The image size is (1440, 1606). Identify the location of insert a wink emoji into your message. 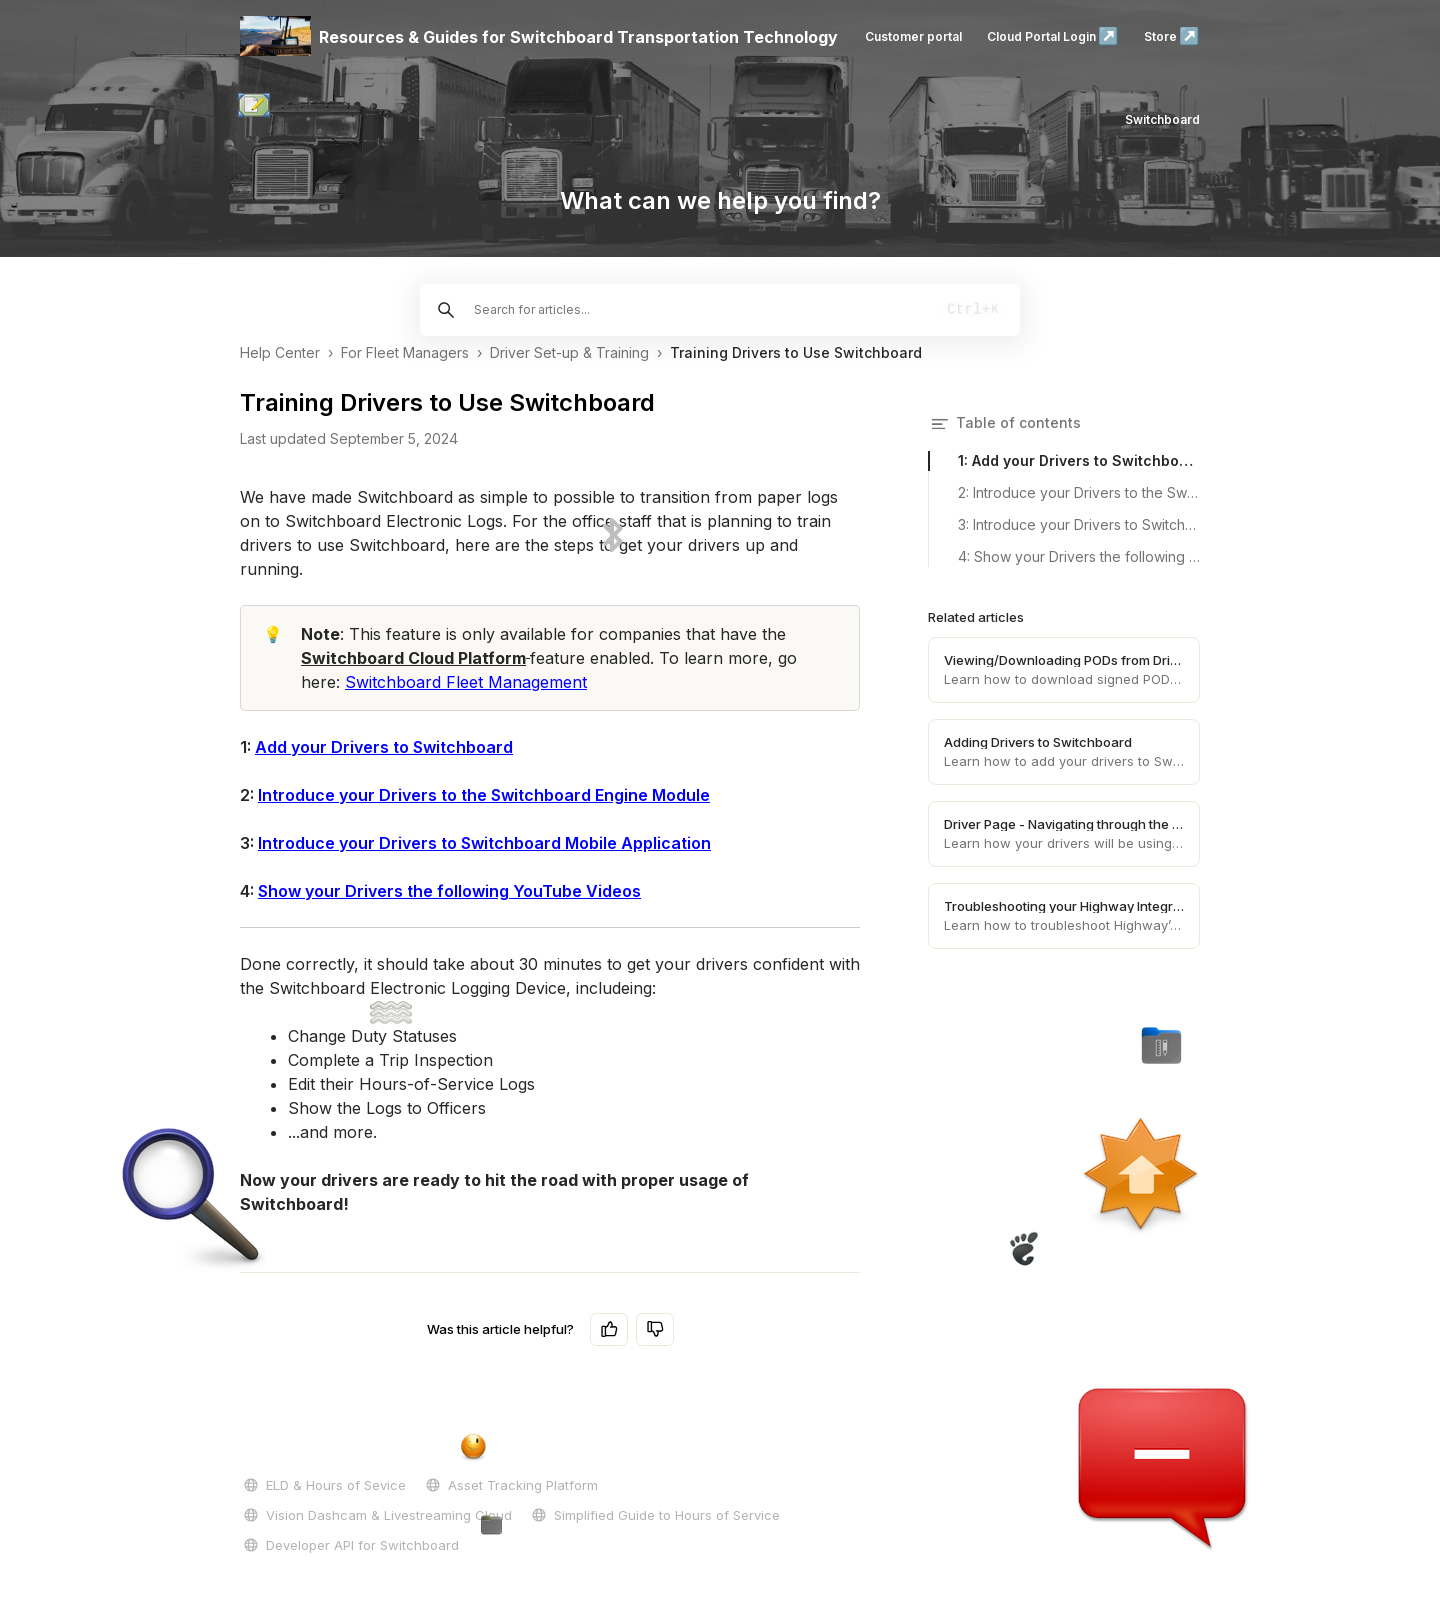
(473, 1447).